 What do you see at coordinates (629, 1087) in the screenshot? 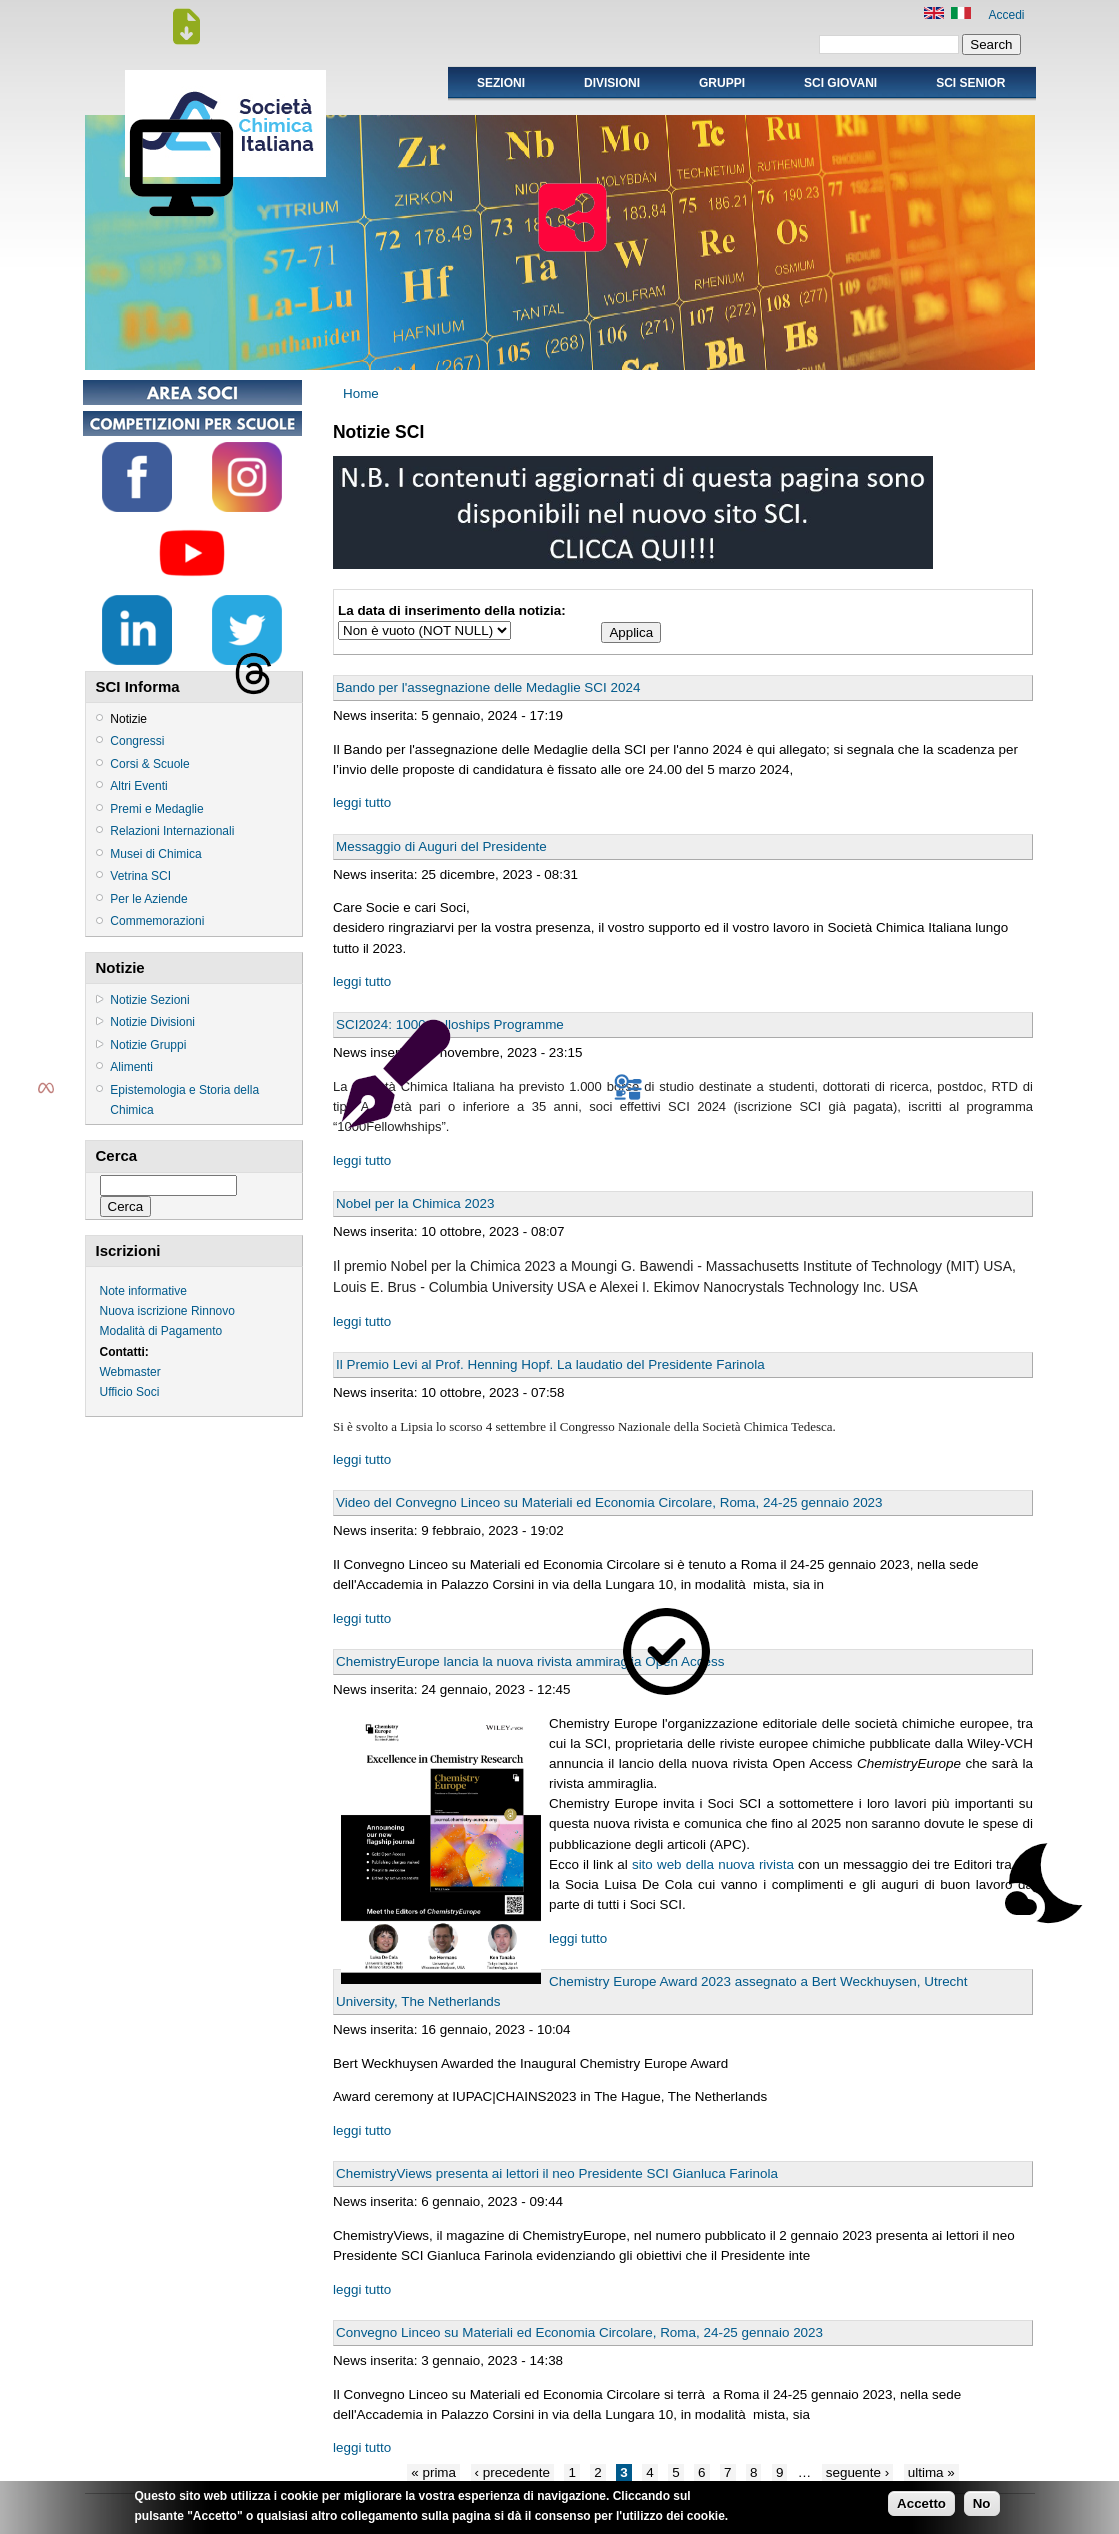
I see `browse kitchen and cooking tools` at bounding box center [629, 1087].